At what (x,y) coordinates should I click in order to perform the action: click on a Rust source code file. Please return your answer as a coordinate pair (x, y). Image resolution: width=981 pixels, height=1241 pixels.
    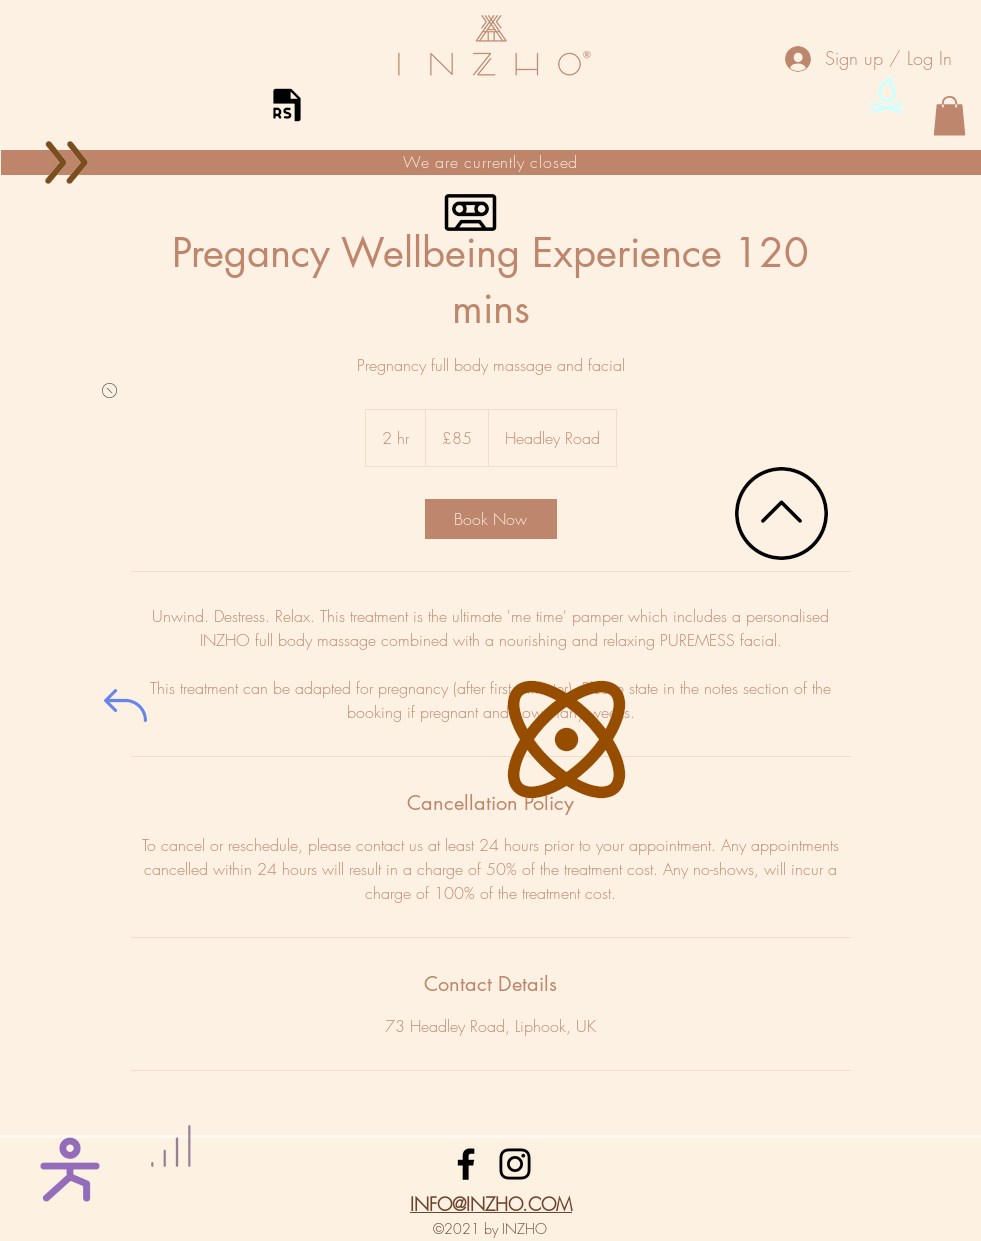
    Looking at the image, I should click on (287, 105).